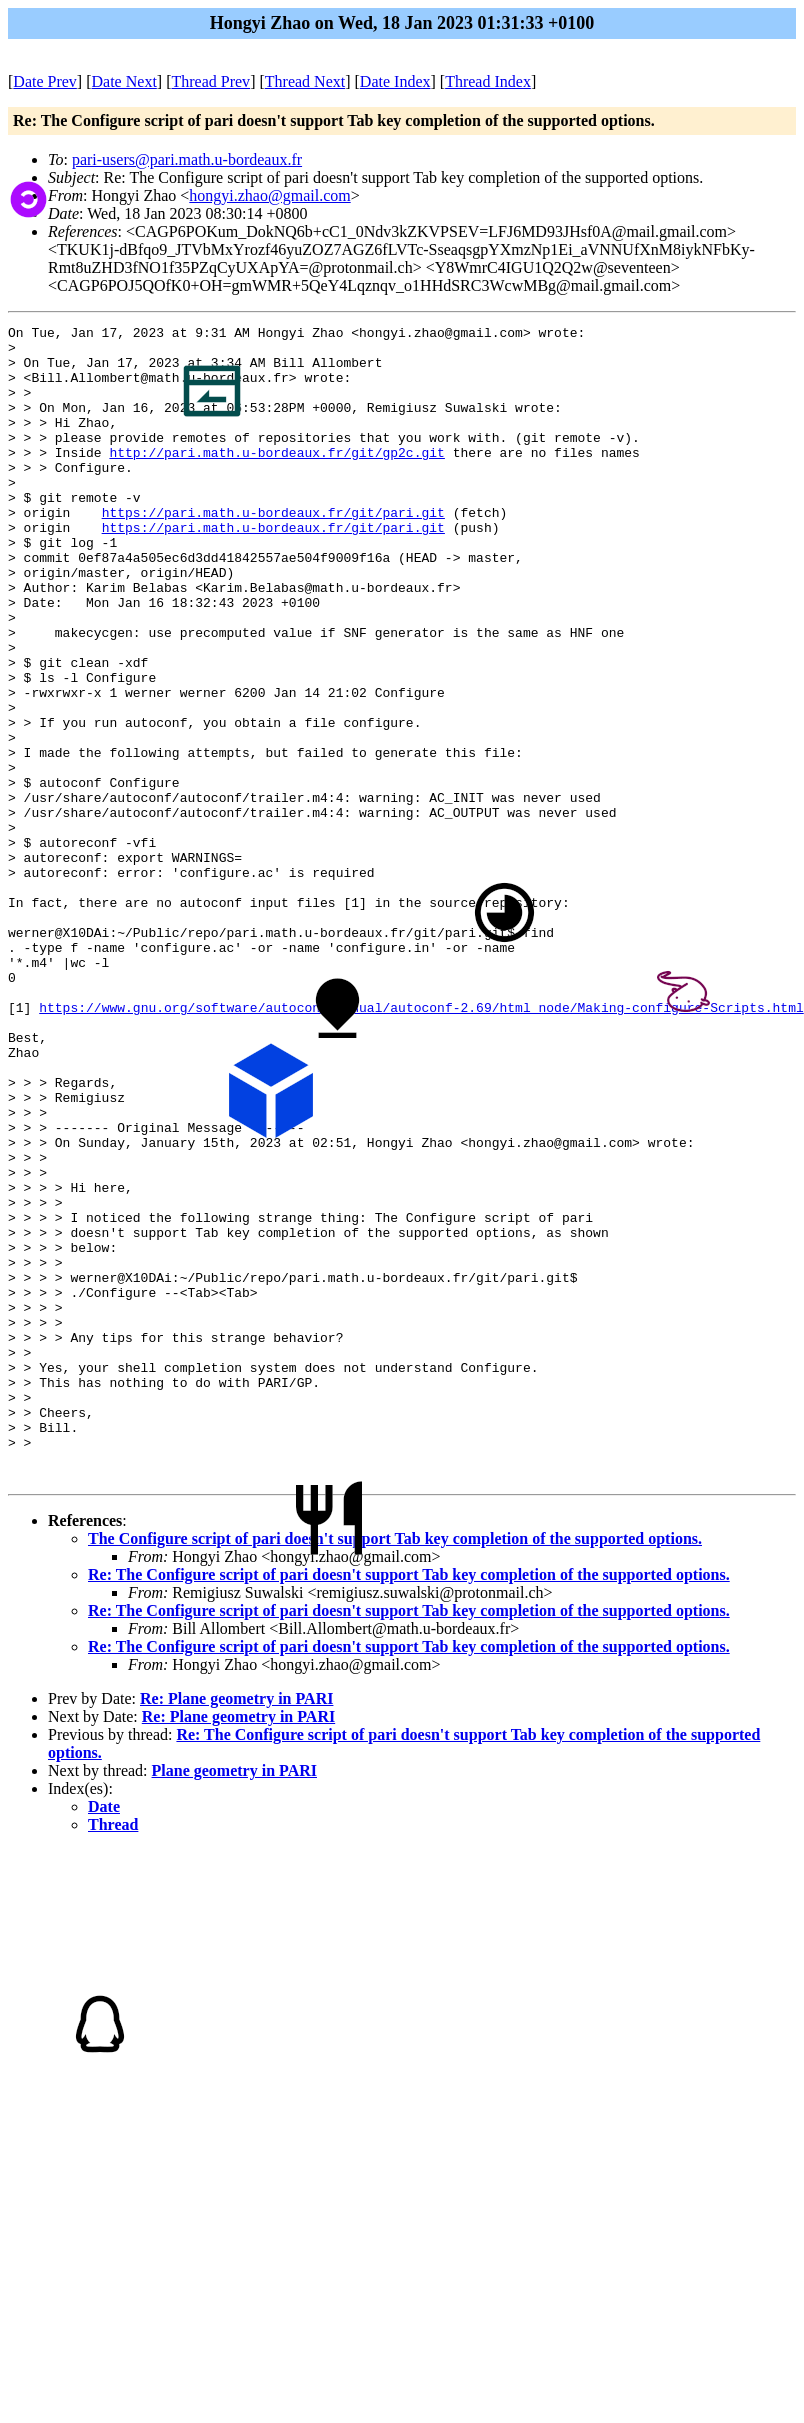 The image size is (804, 2423). What do you see at coordinates (212, 391) in the screenshot?
I see `request a refund for a purchase` at bounding box center [212, 391].